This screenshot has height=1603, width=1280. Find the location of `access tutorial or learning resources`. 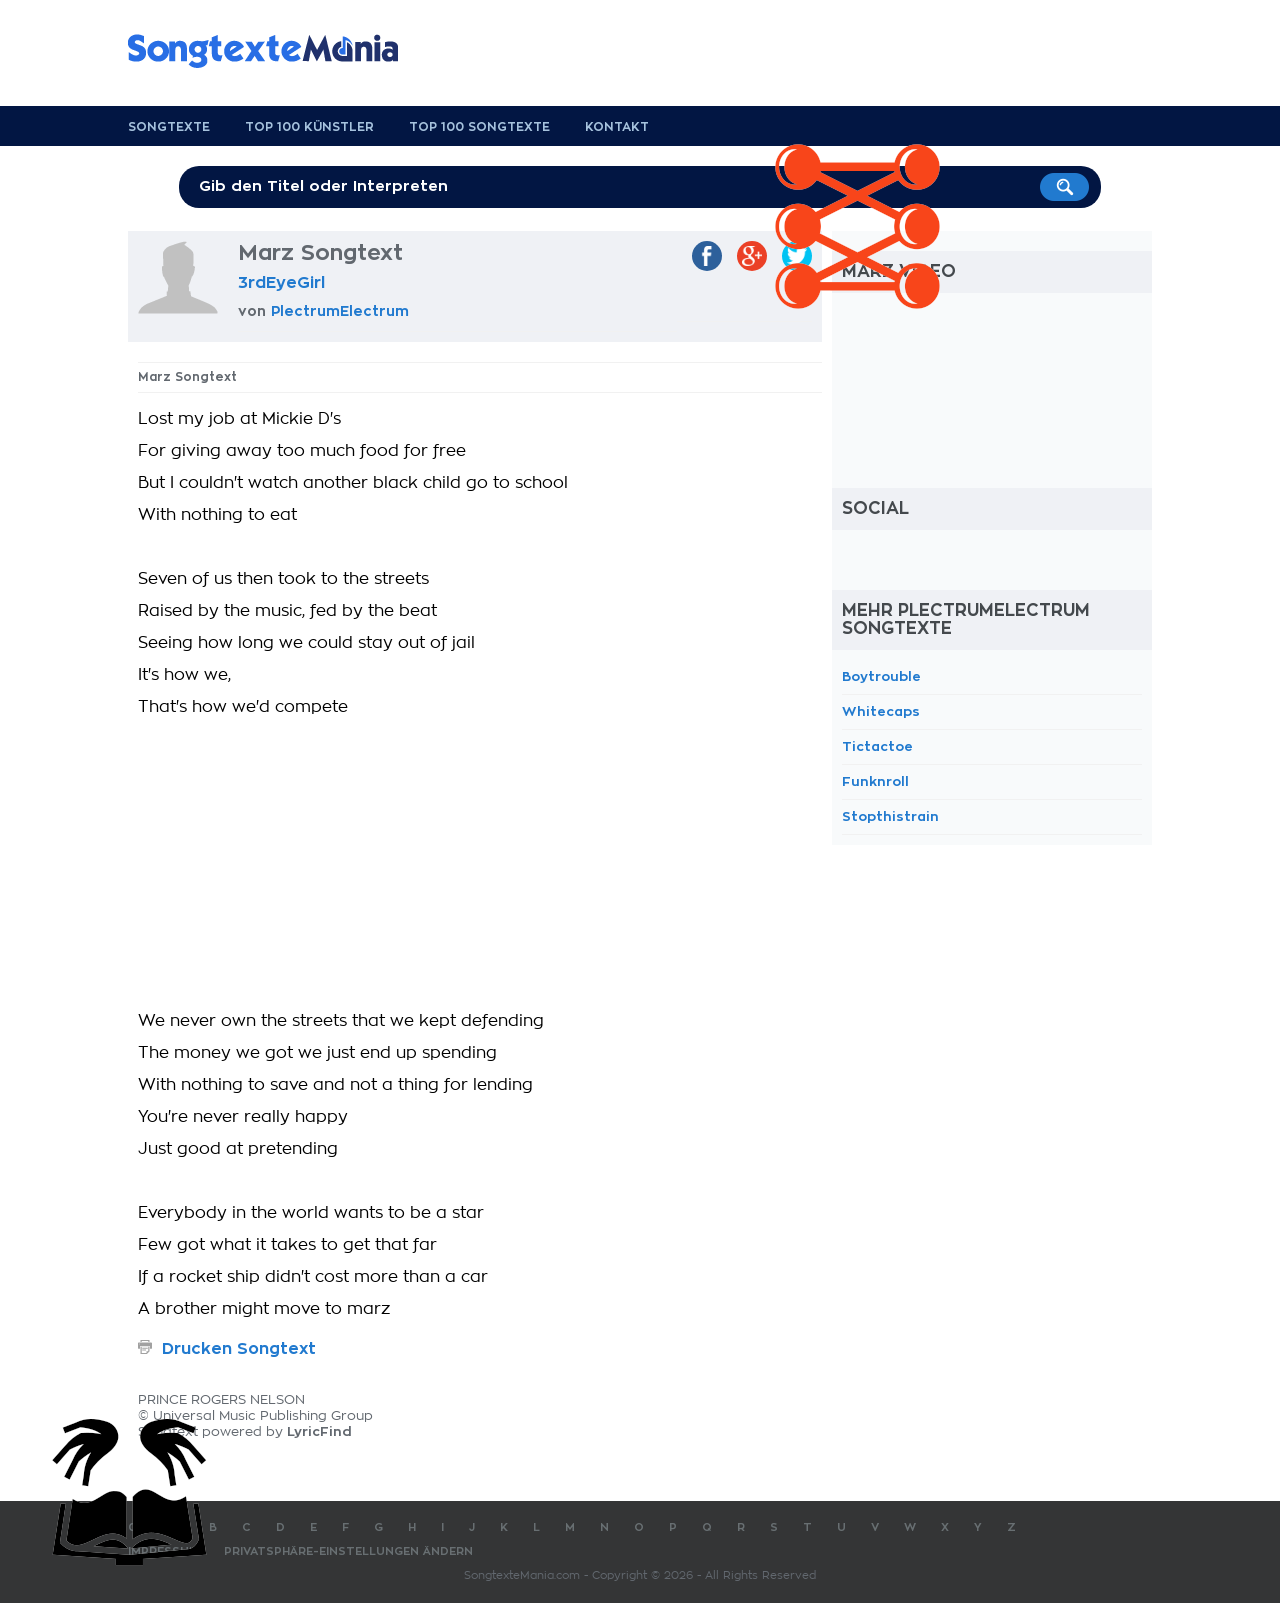

access tutorial or learning resources is located at coordinates (129, 1496).